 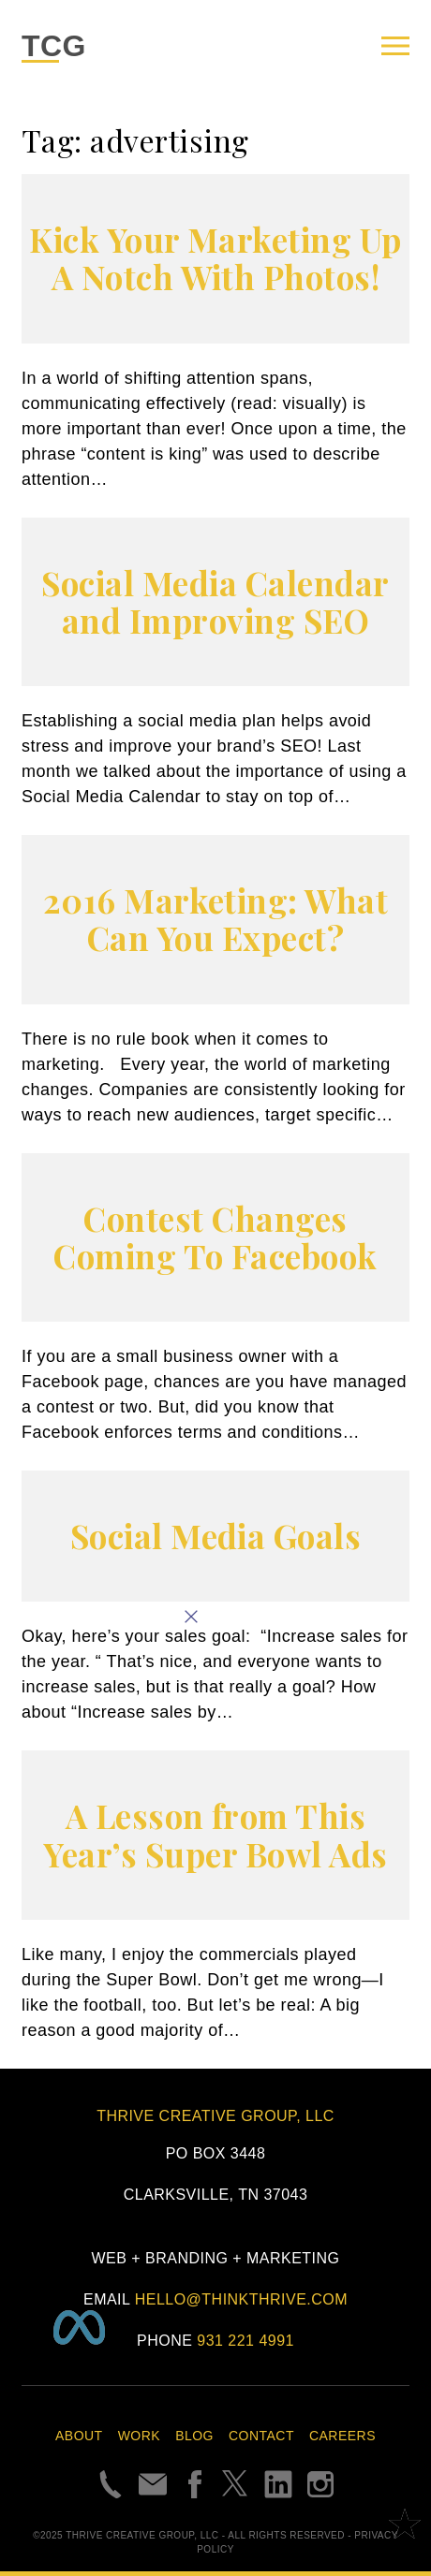 What do you see at coordinates (191, 1617) in the screenshot?
I see `close or dismiss the current window` at bounding box center [191, 1617].